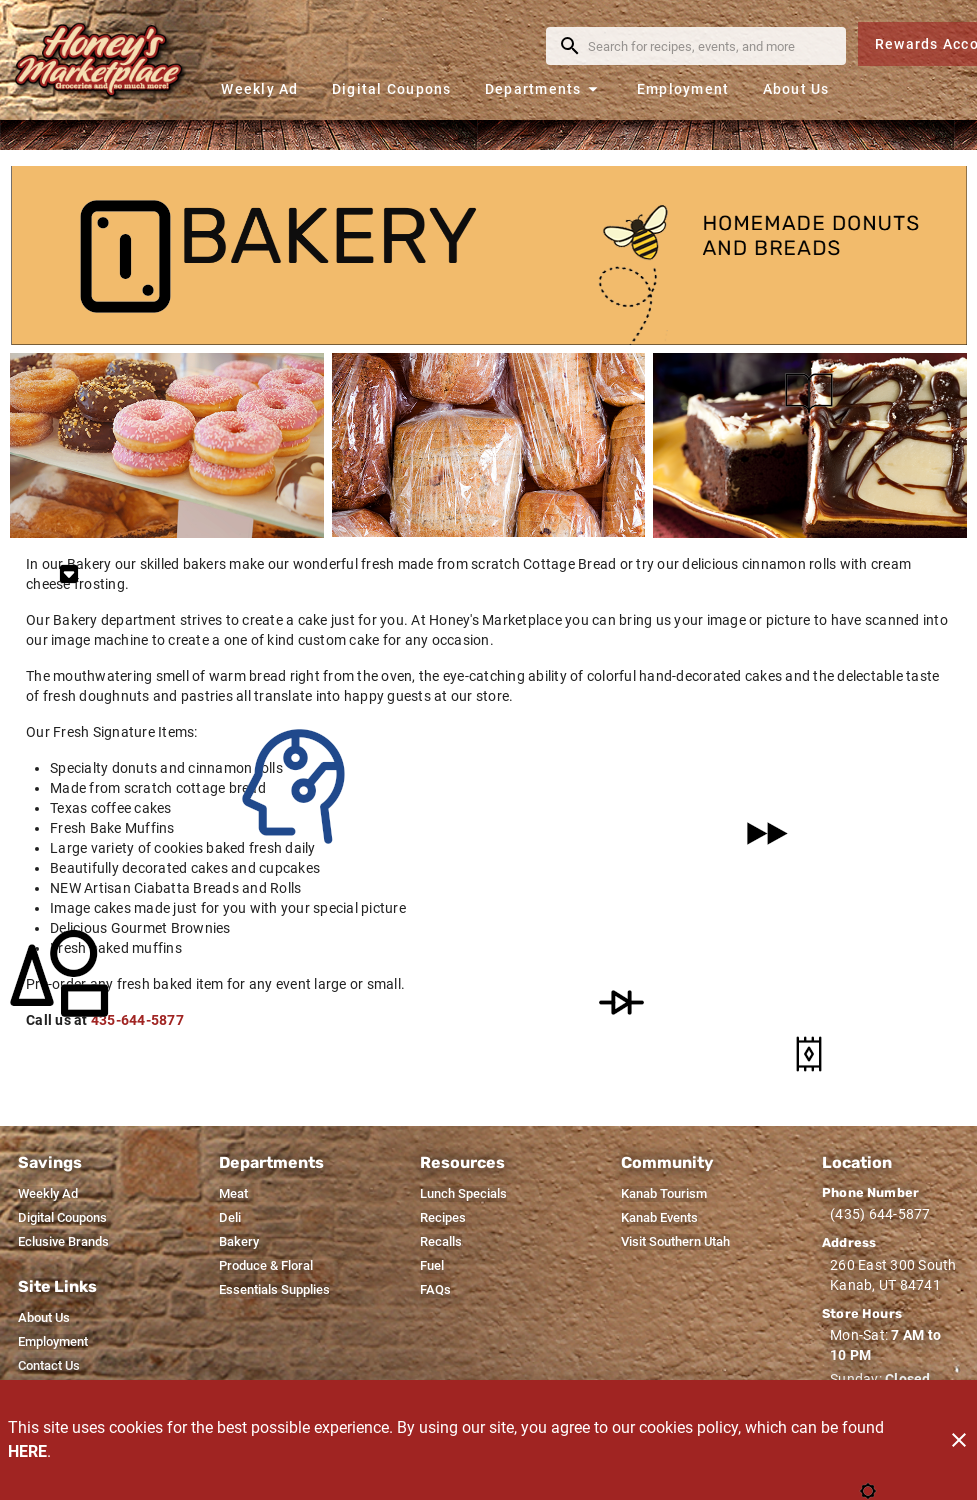 The height and width of the screenshot is (1500, 977). What do you see at coordinates (868, 1491) in the screenshot?
I see `adjust screen brightness settings` at bounding box center [868, 1491].